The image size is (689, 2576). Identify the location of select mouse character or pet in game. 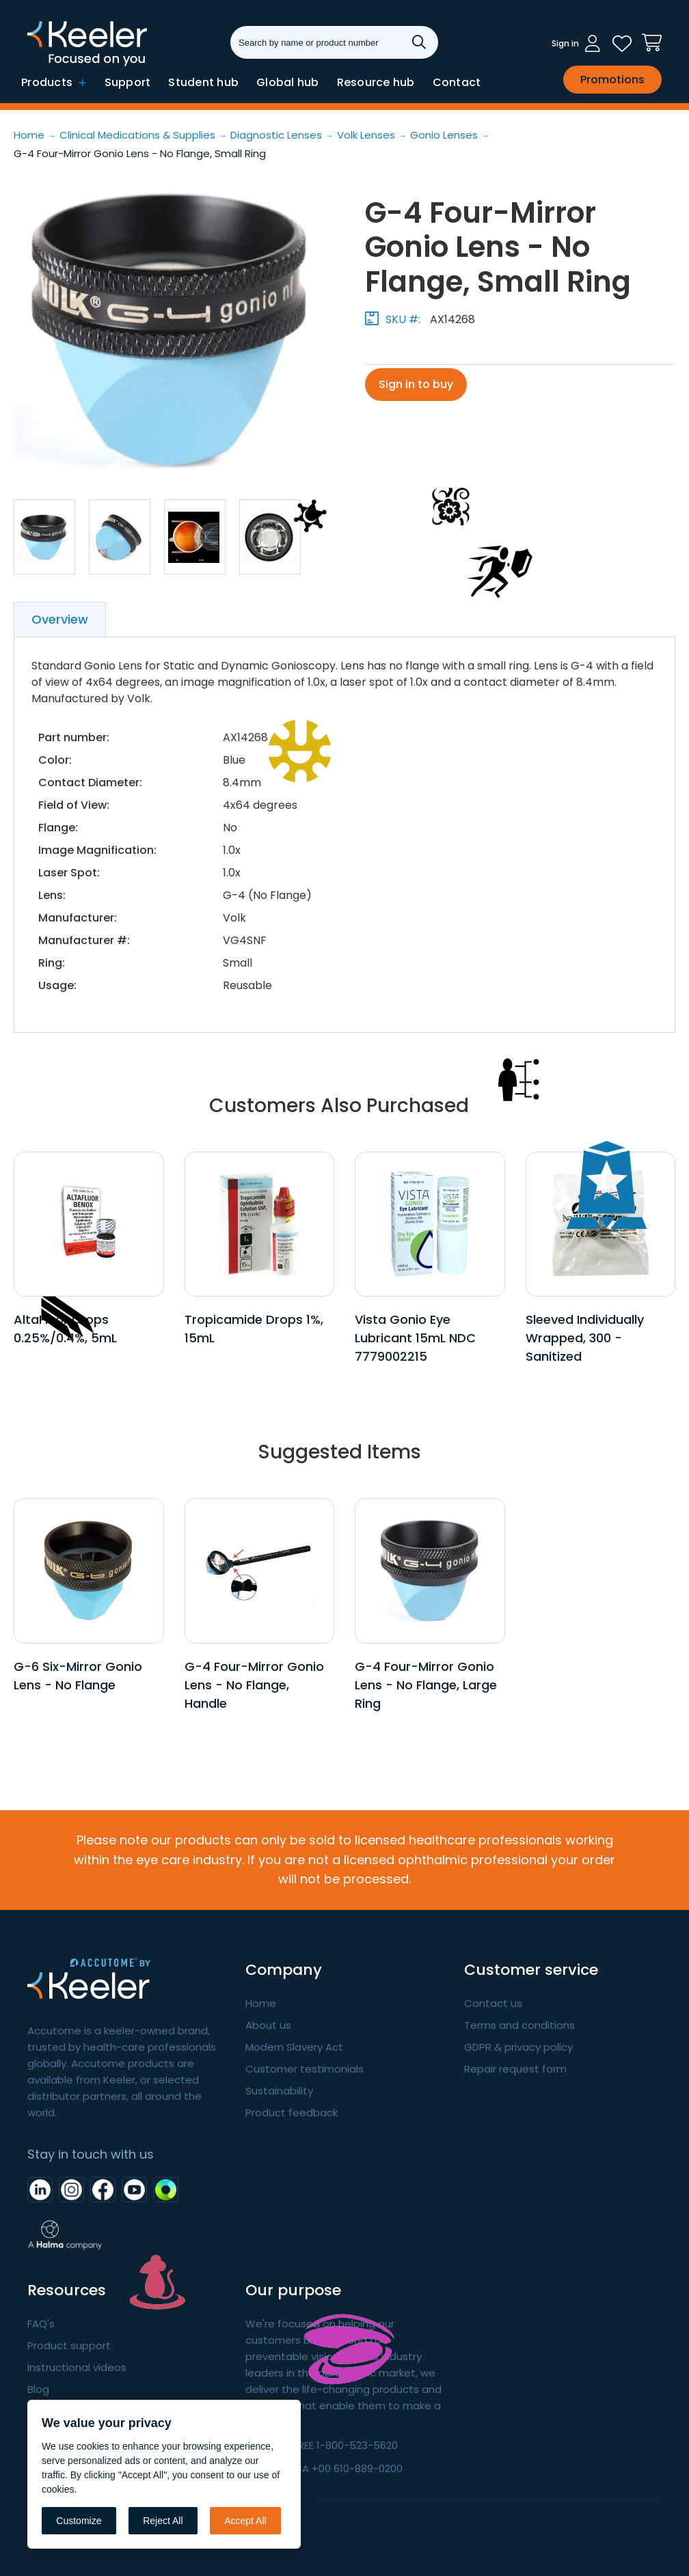
(157, 2282).